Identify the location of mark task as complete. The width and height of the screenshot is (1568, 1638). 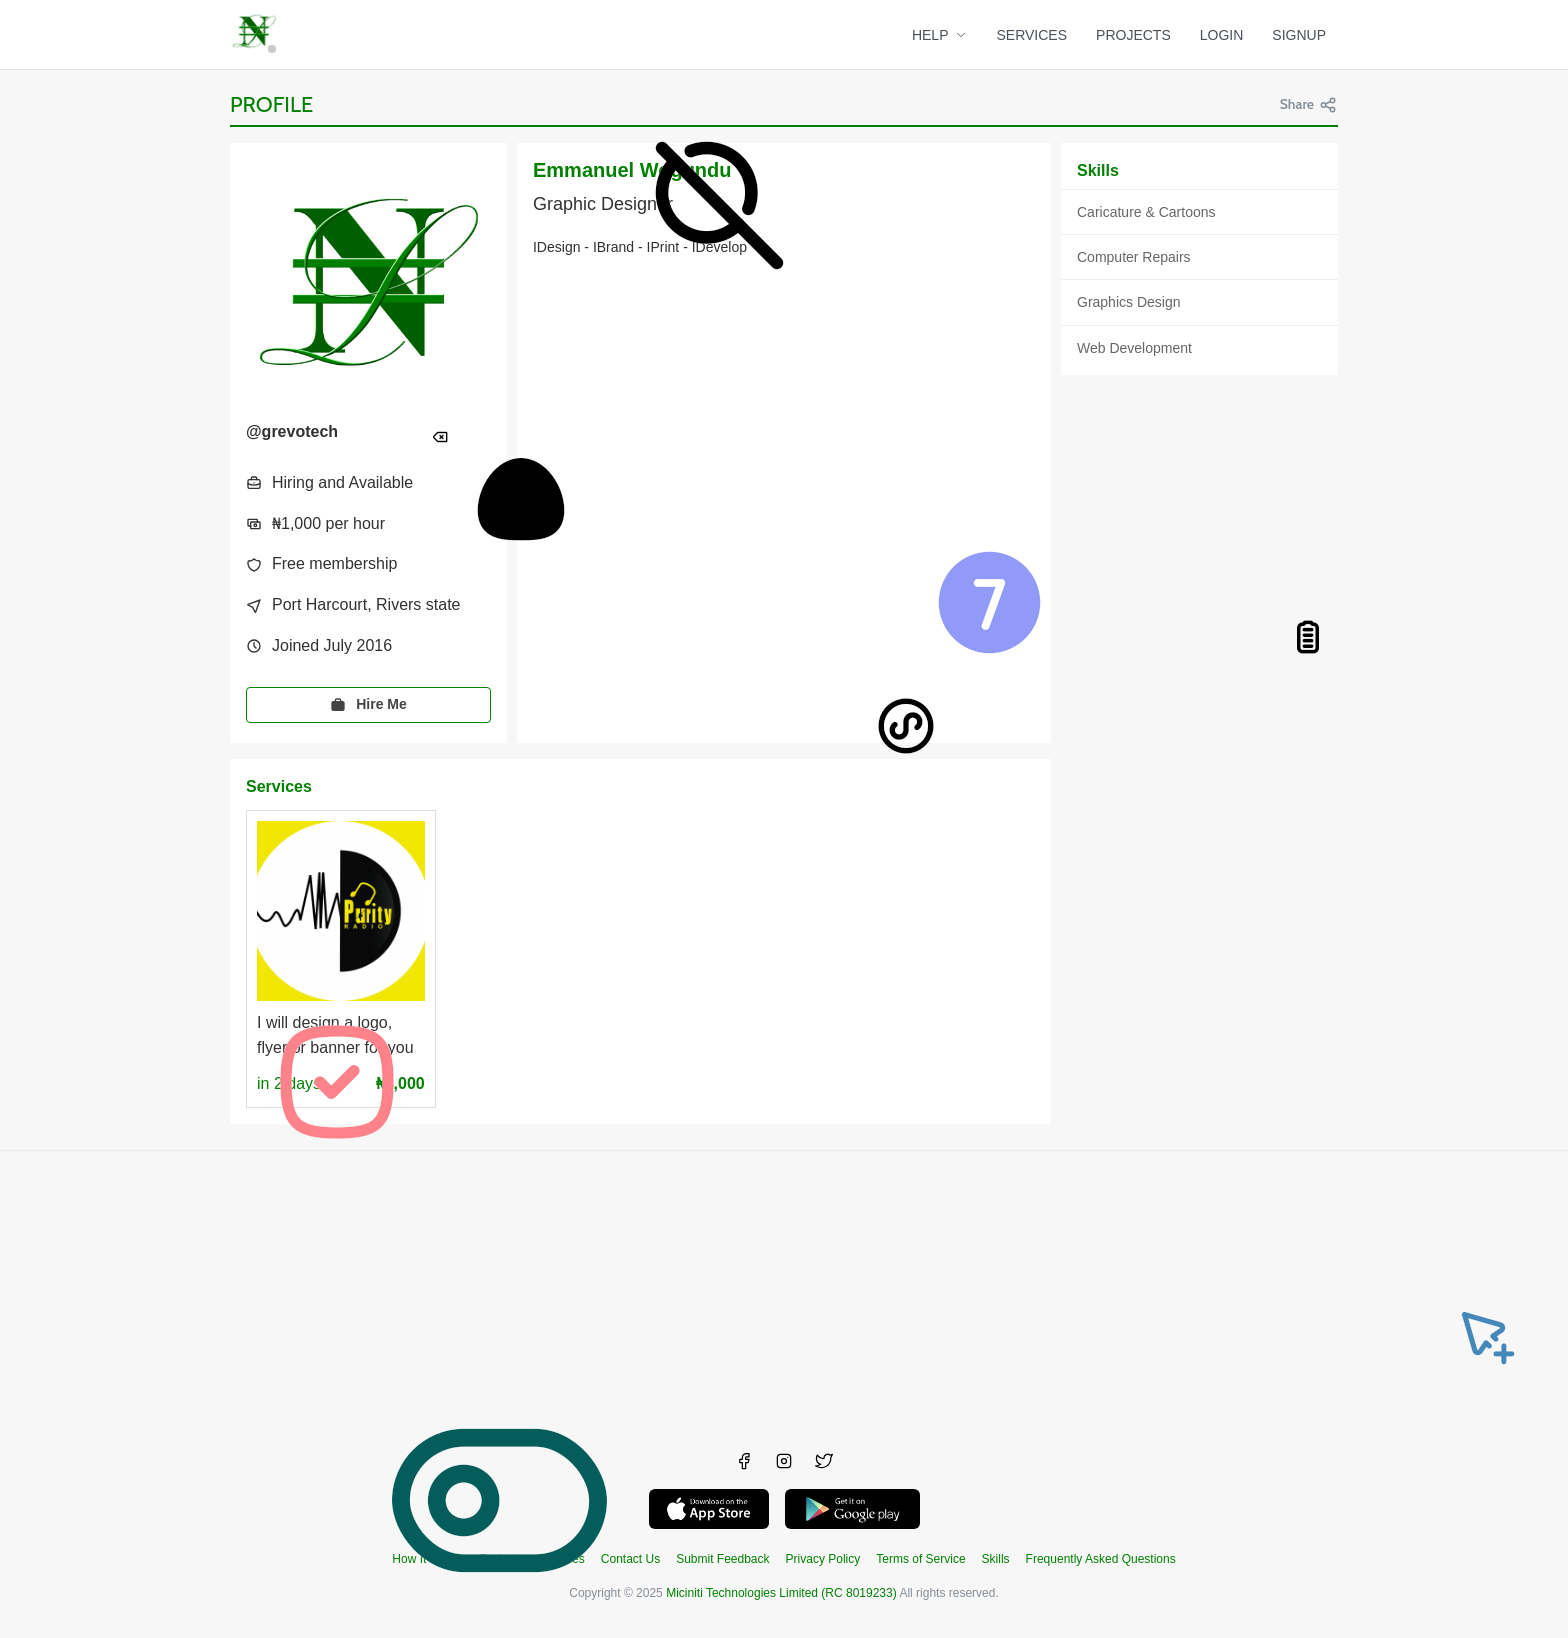
(337, 1082).